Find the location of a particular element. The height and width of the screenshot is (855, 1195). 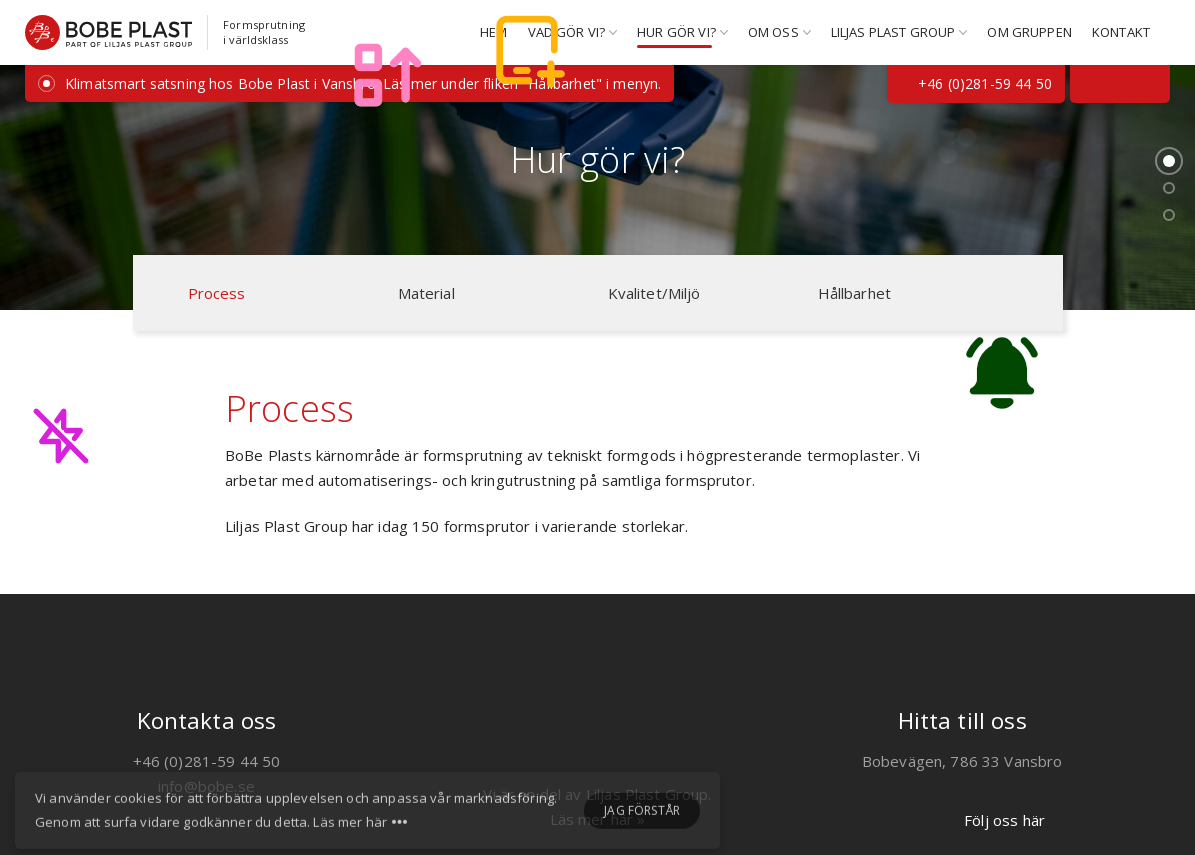

sort items in ascending order is located at coordinates (386, 75).